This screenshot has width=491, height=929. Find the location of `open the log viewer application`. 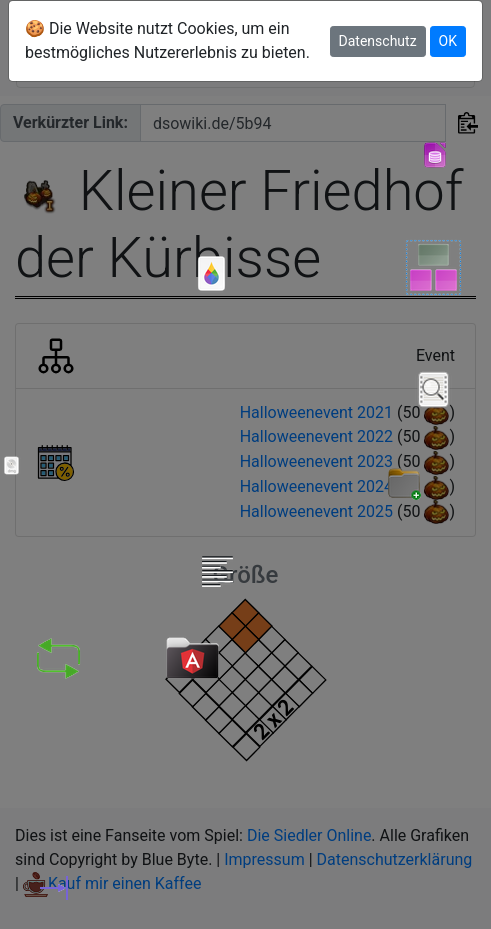

open the log viewer application is located at coordinates (433, 389).